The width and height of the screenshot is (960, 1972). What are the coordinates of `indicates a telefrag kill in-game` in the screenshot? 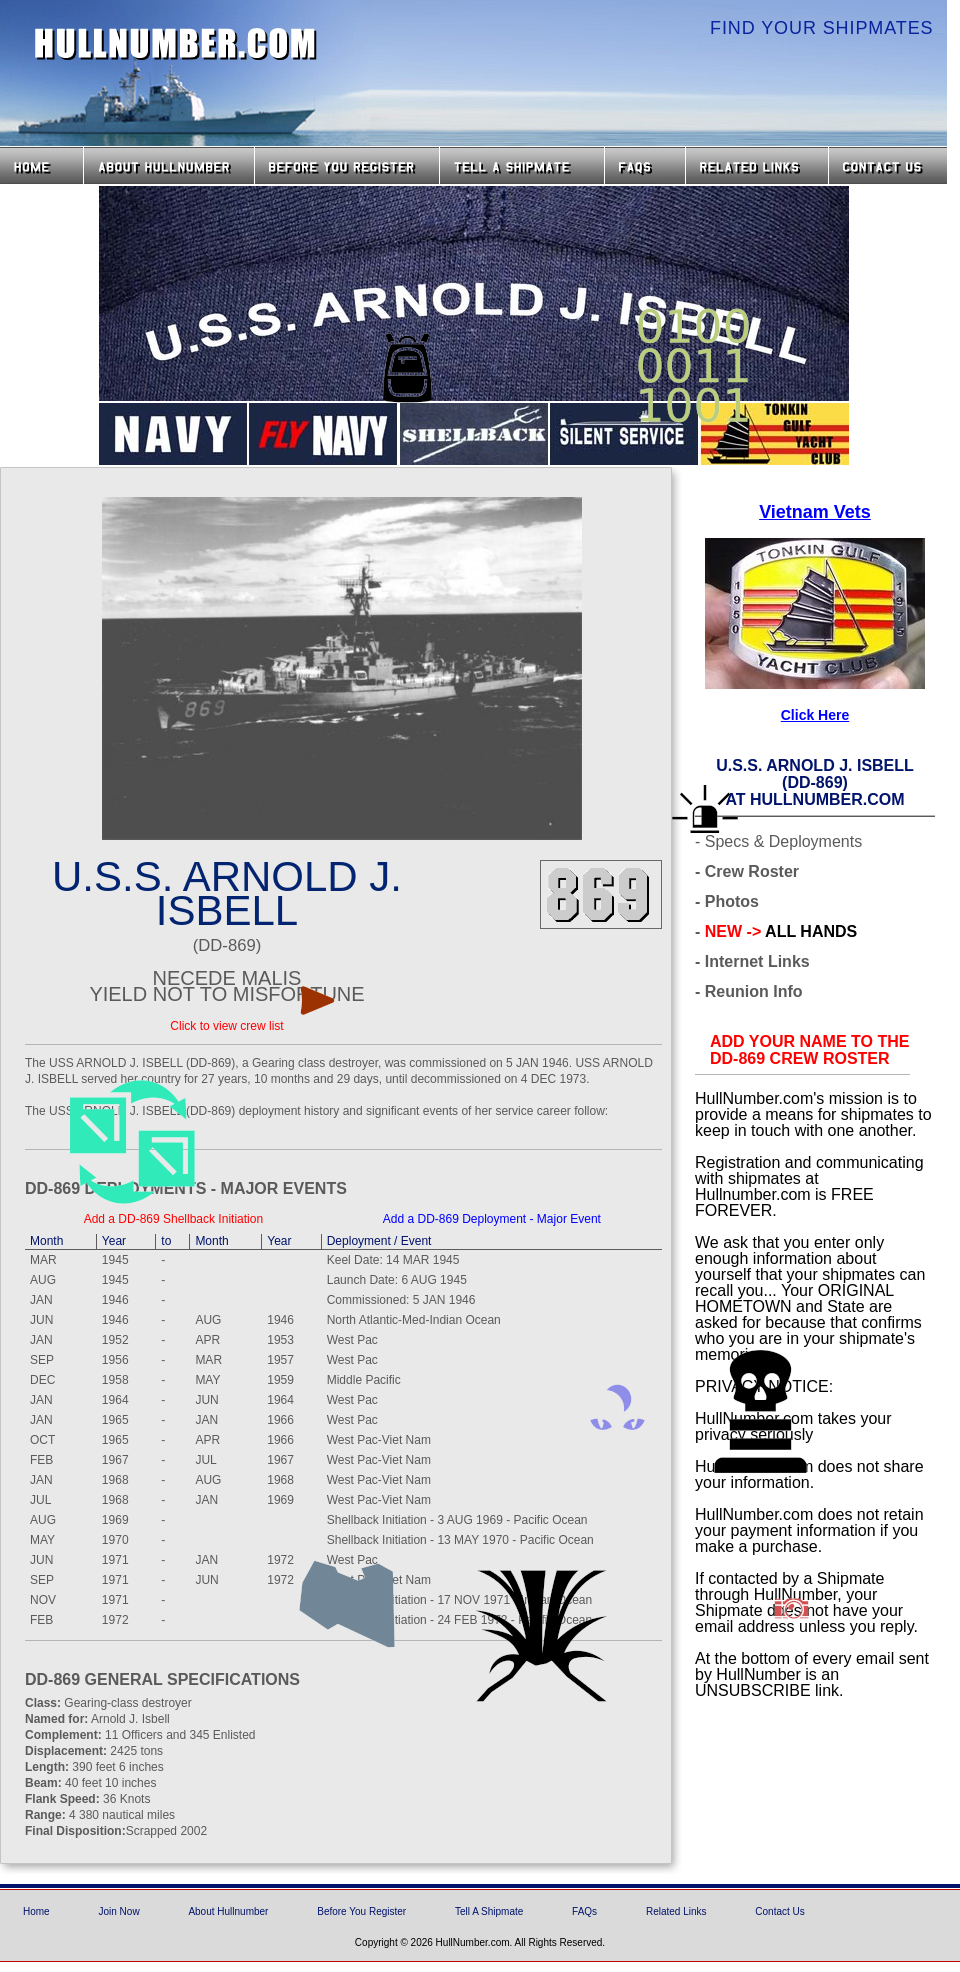 It's located at (760, 1411).